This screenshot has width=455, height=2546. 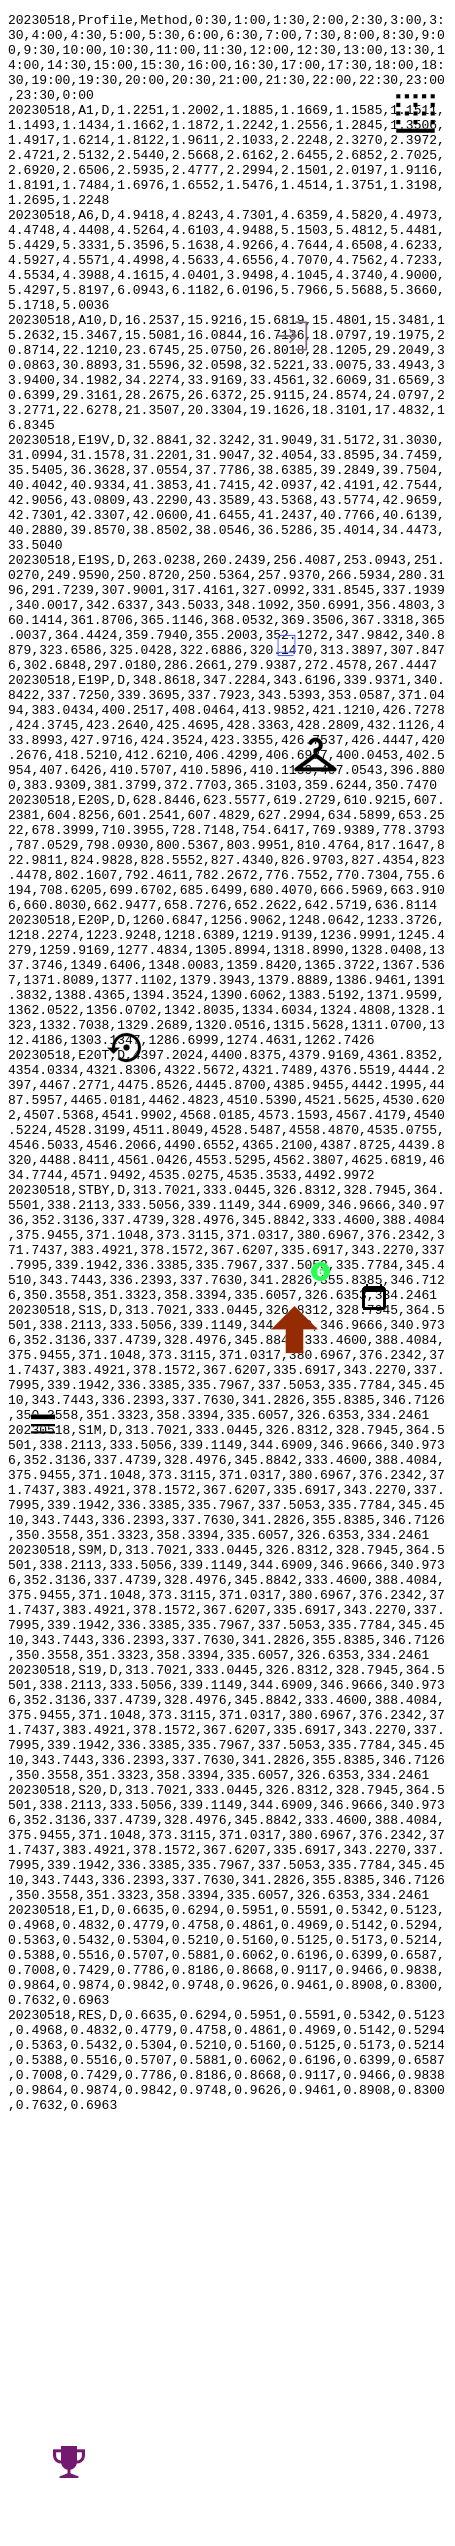 I want to click on view today's date, so click(x=374, y=1297).